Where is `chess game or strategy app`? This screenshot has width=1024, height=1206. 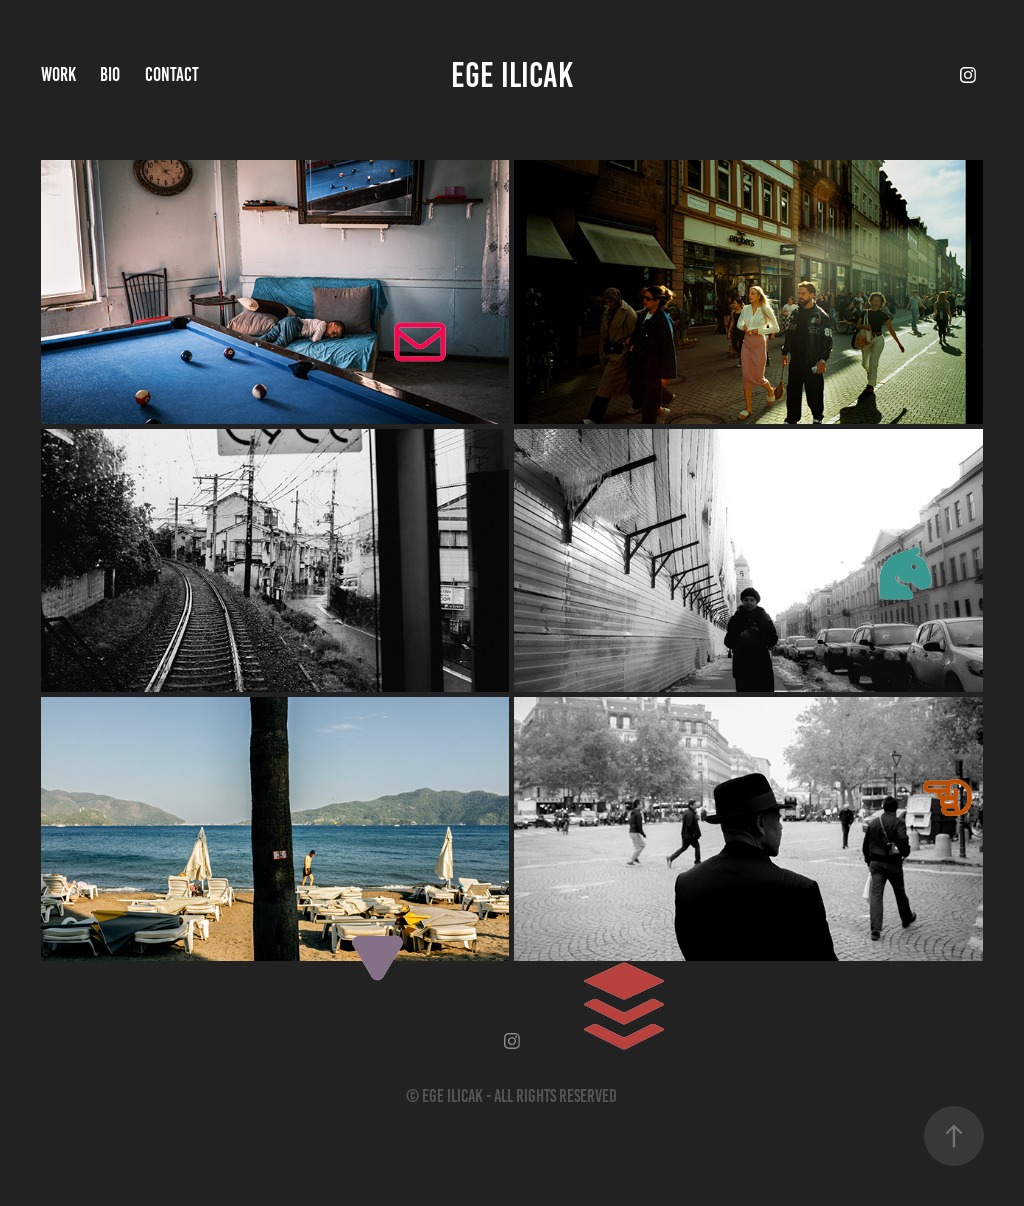
chess game or strategy app is located at coordinates (906, 572).